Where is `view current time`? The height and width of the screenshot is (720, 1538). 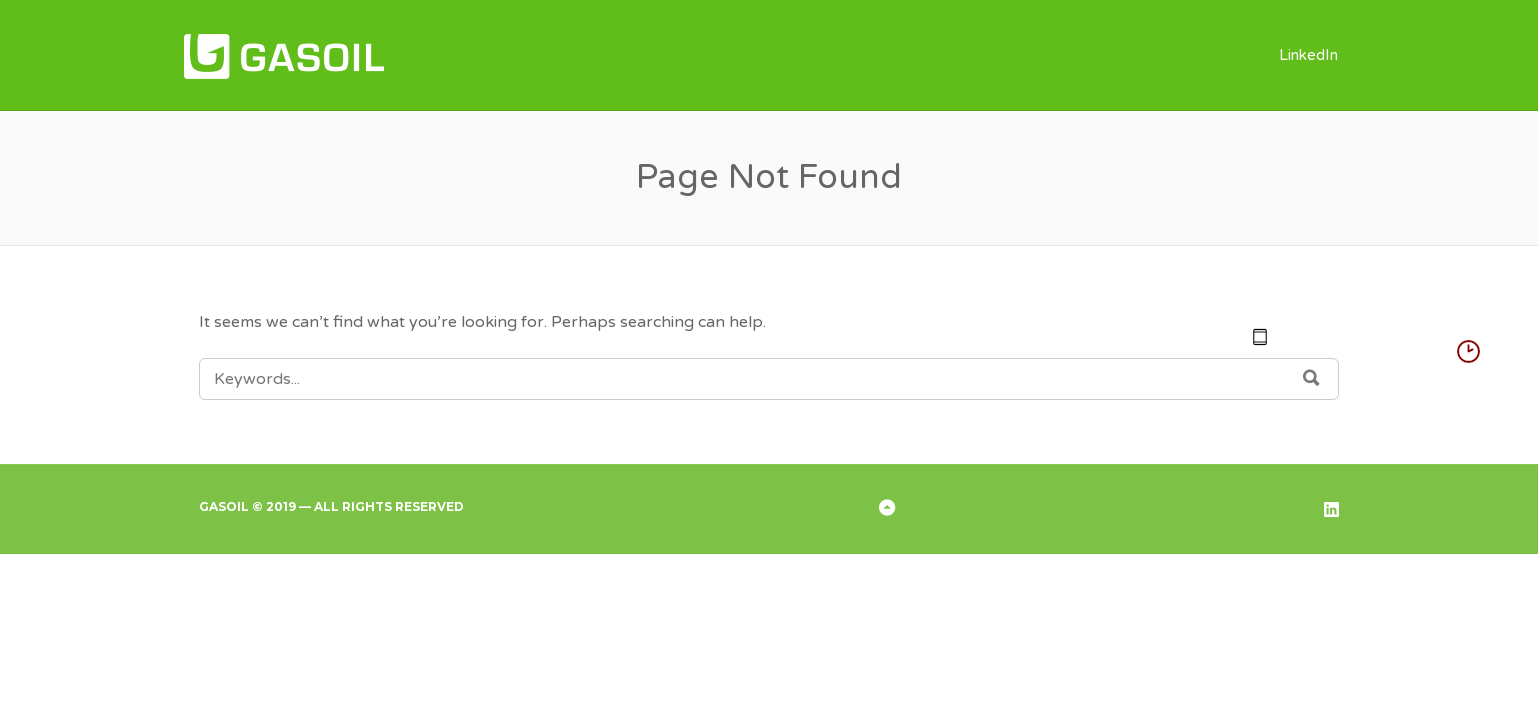 view current time is located at coordinates (1468, 351).